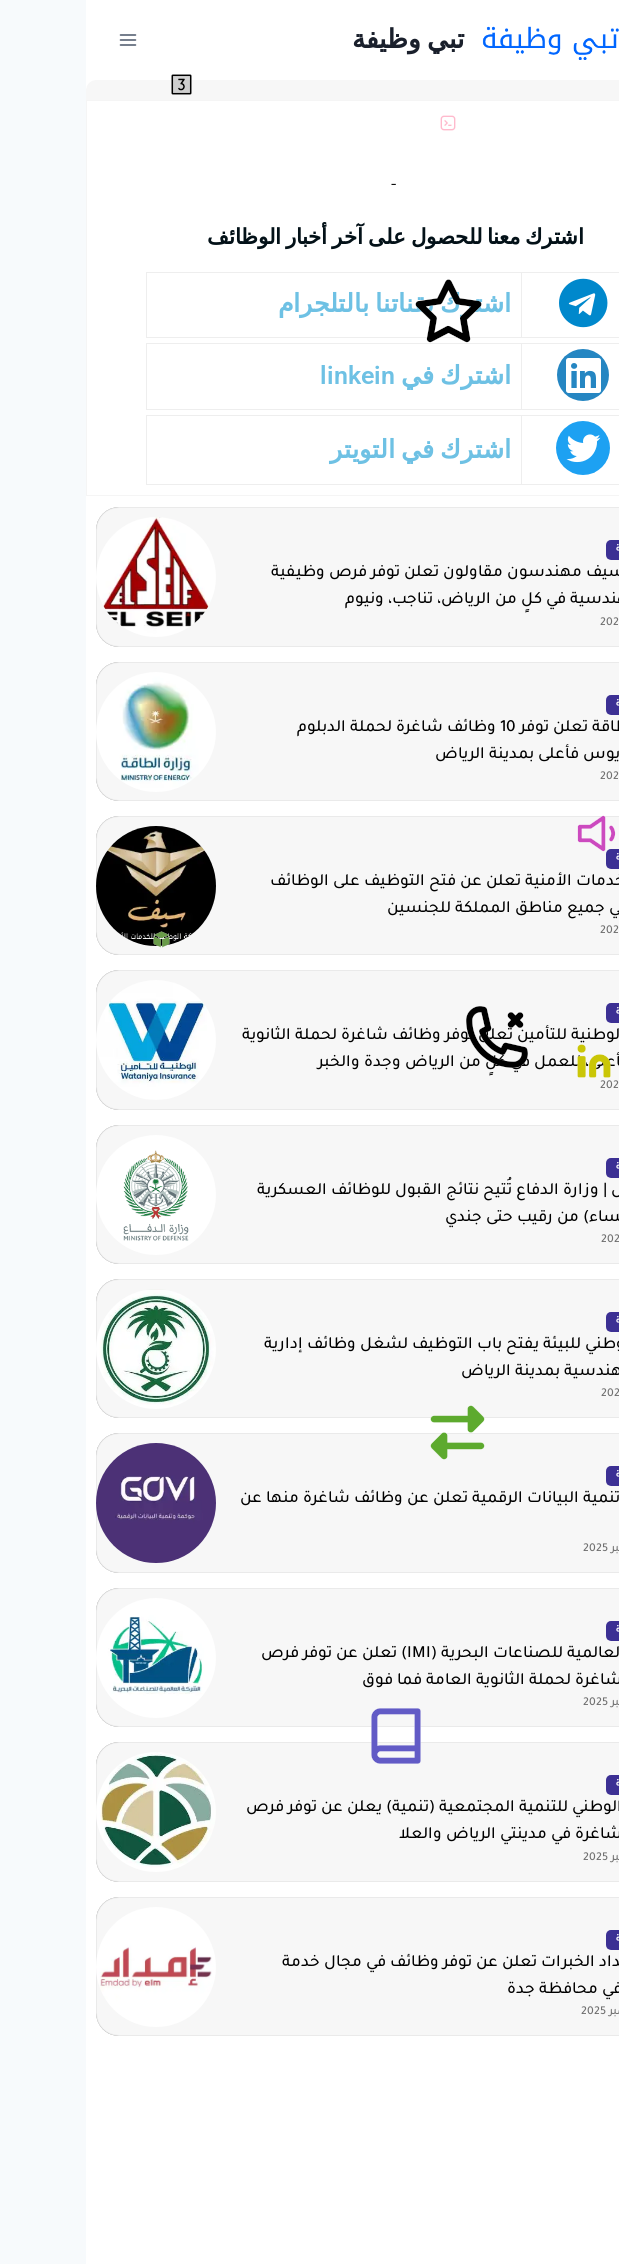 This screenshot has height=2264, width=619. Describe the element at coordinates (594, 1061) in the screenshot. I see `connect with LinkedIn profile` at that location.